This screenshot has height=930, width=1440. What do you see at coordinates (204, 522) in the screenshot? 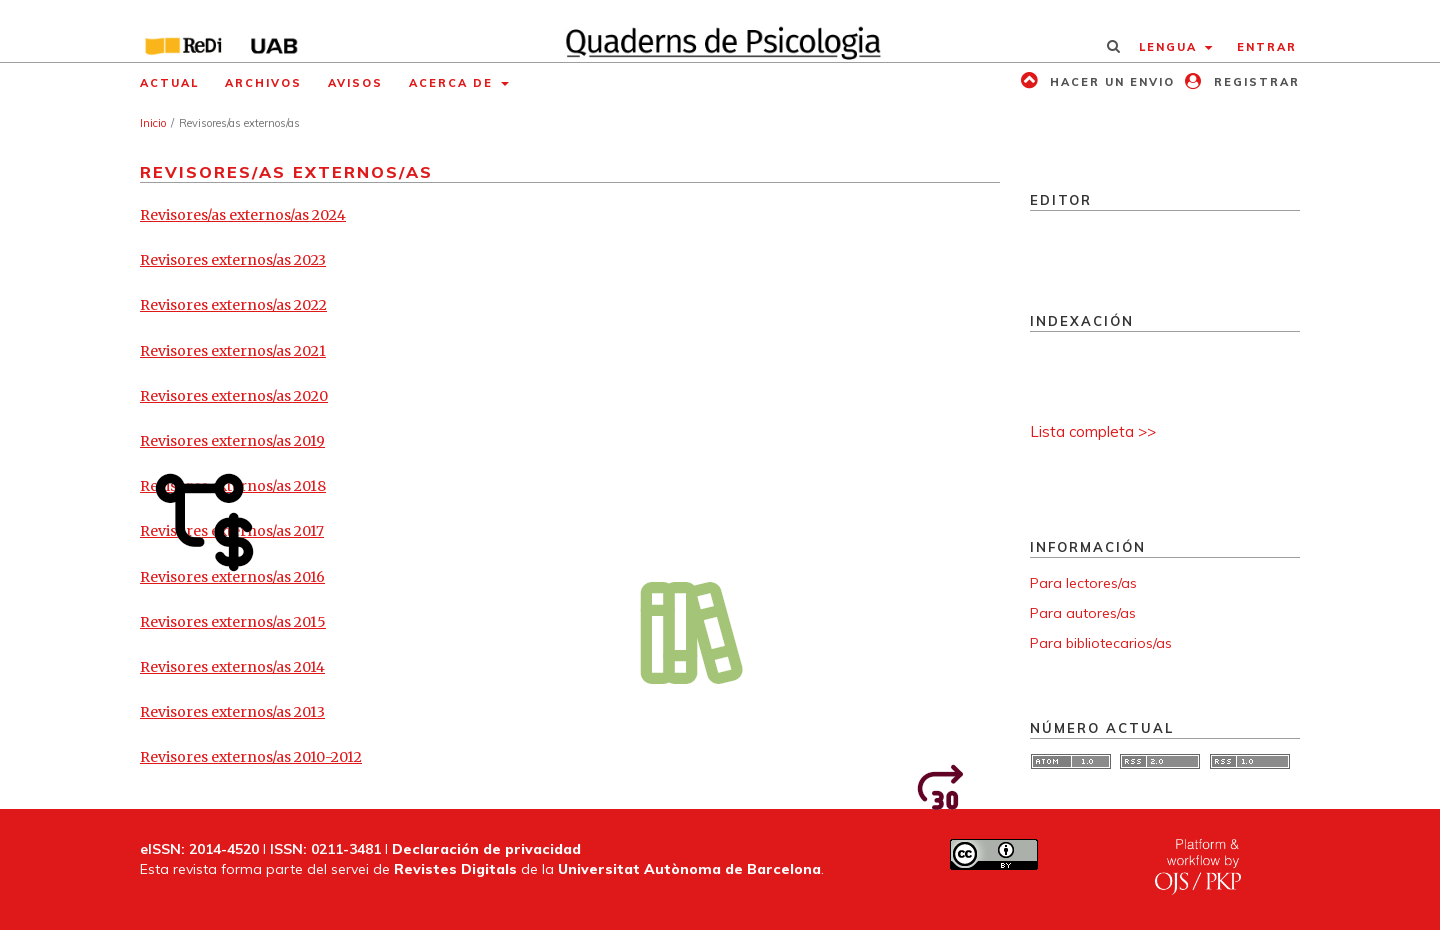
I see `view transaction history` at bounding box center [204, 522].